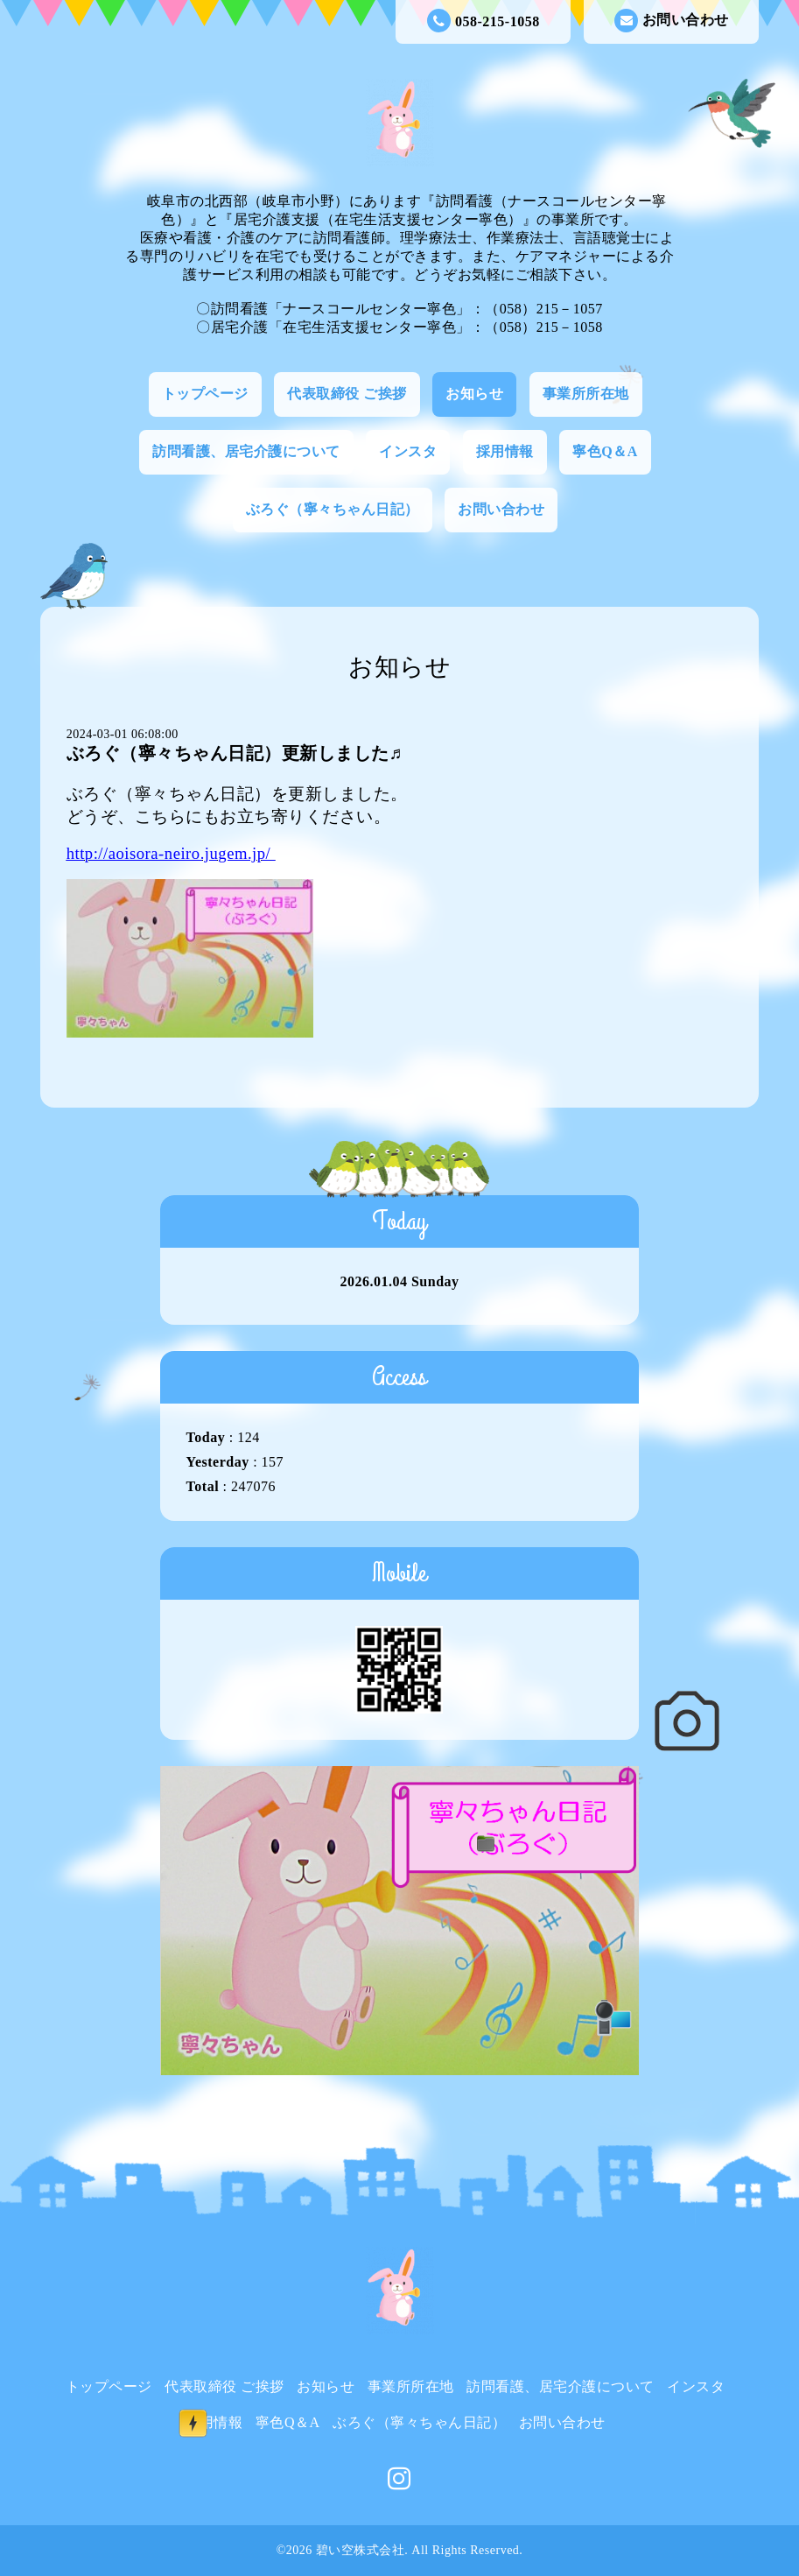  What do you see at coordinates (687, 1723) in the screenshot?
I see `open the camera app` at bounding box center [687, 1723].